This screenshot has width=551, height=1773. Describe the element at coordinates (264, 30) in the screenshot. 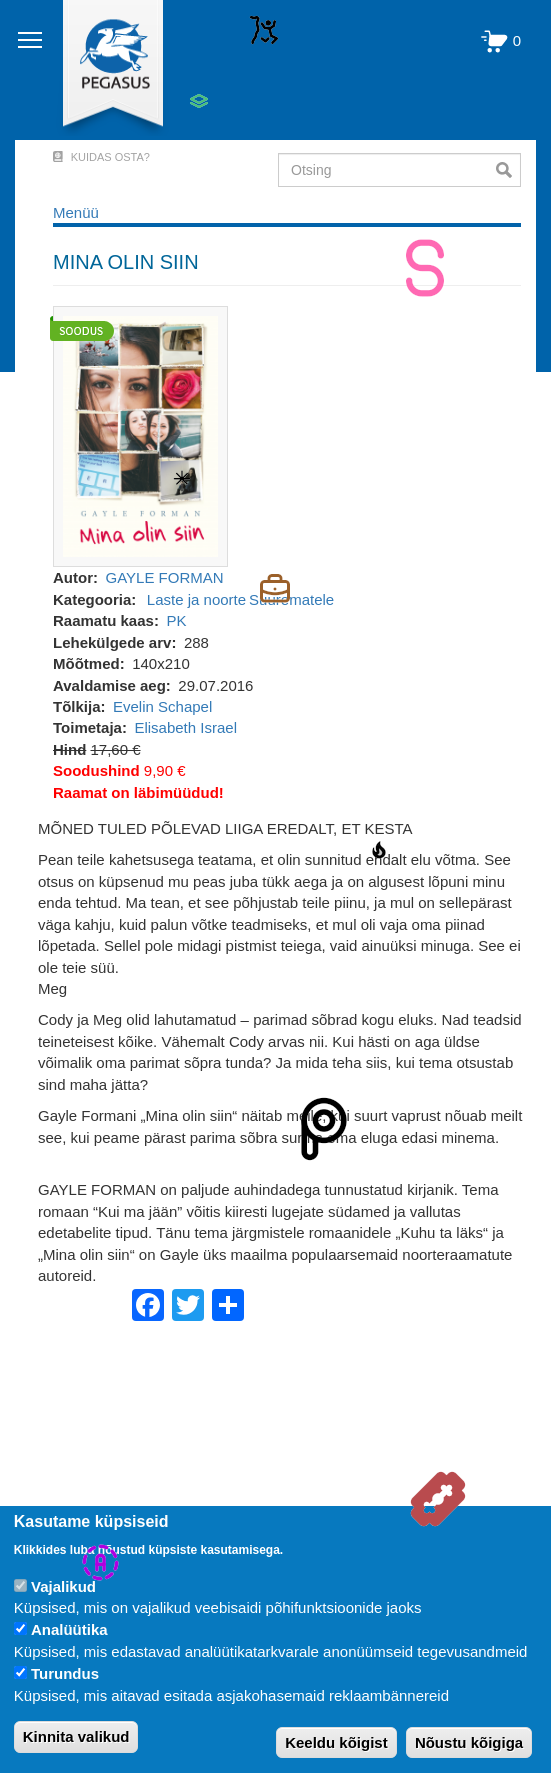

I see `cliff jumping or adventure activity` at that location.